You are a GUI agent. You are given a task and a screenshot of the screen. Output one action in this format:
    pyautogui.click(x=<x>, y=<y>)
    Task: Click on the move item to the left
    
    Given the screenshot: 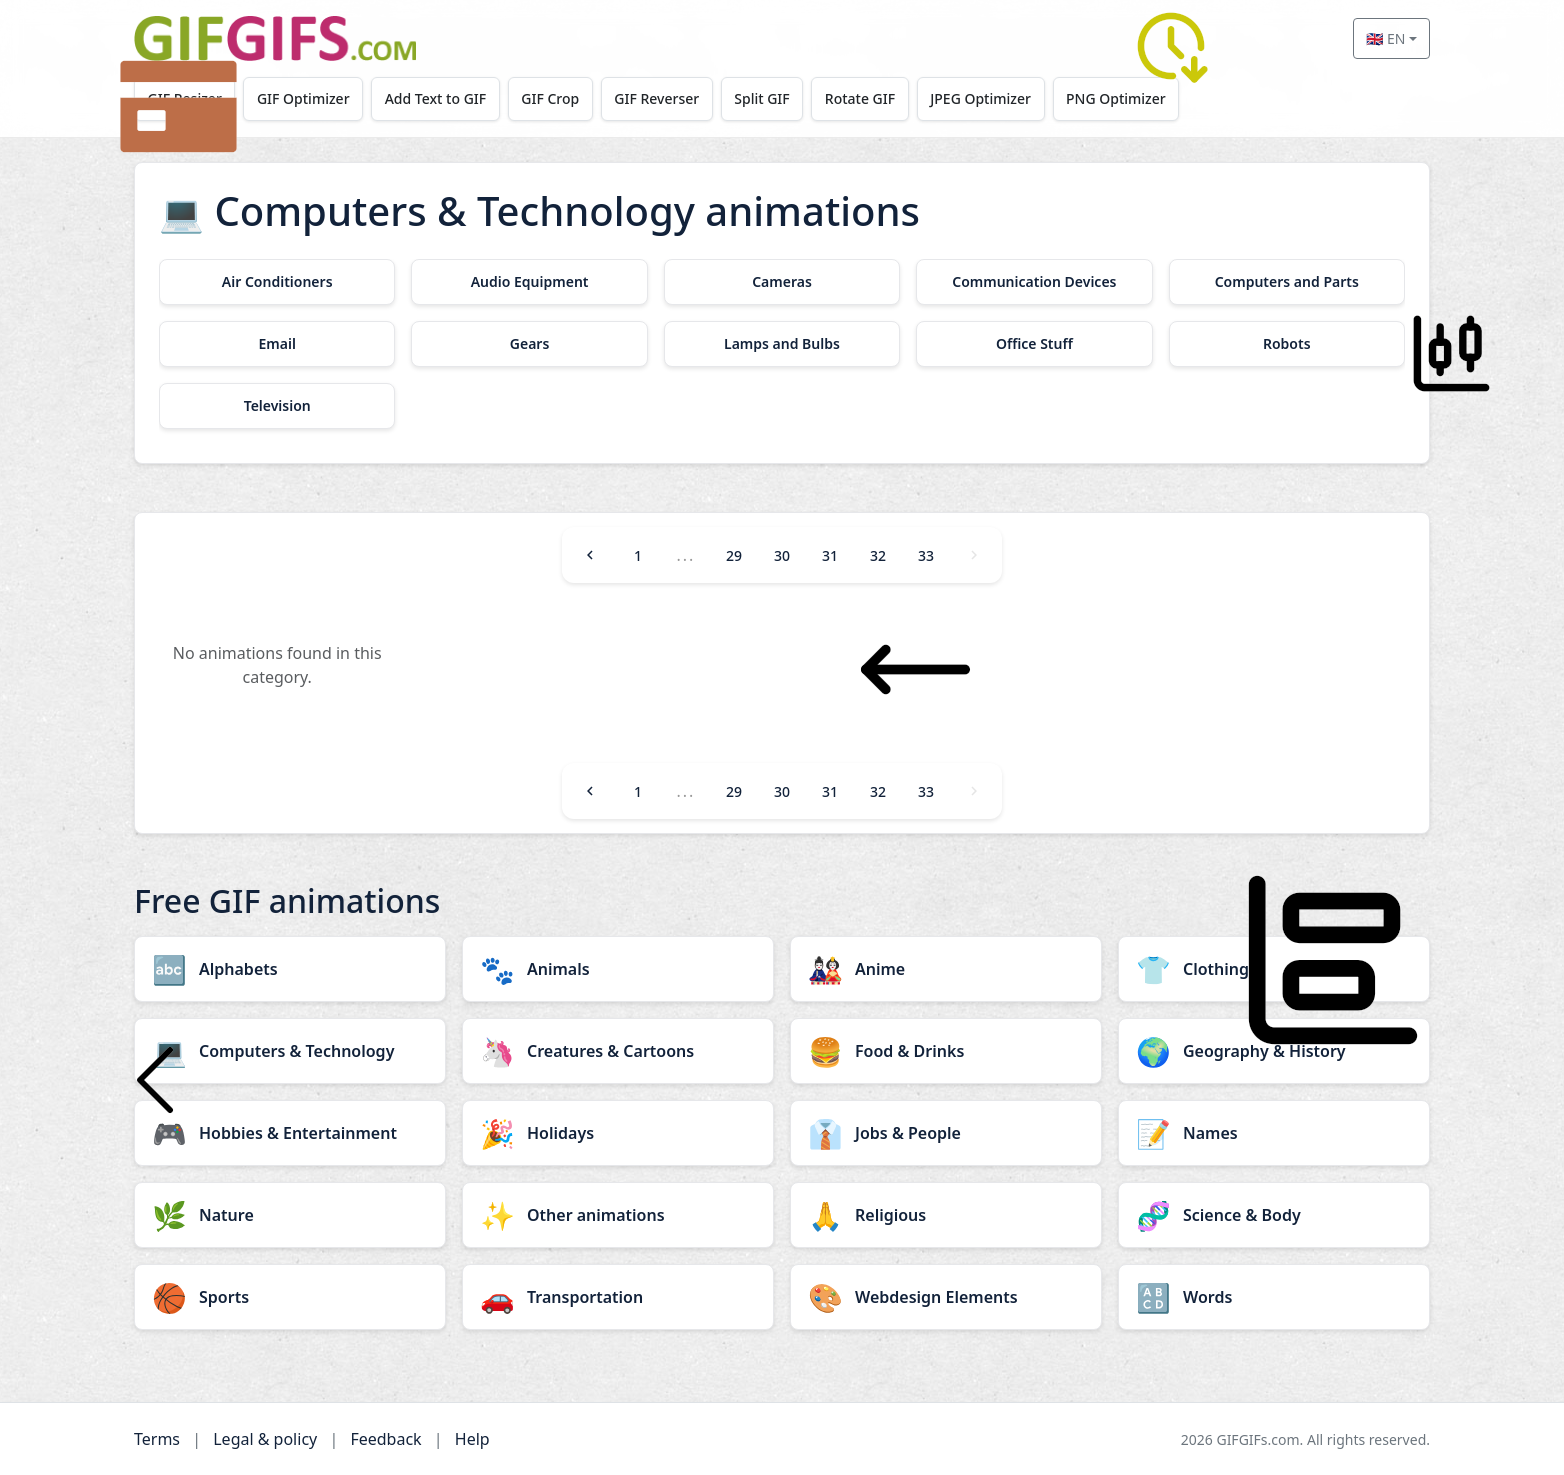 What is the action you would take?
    pyautogui.click(x=915, y=669)
    